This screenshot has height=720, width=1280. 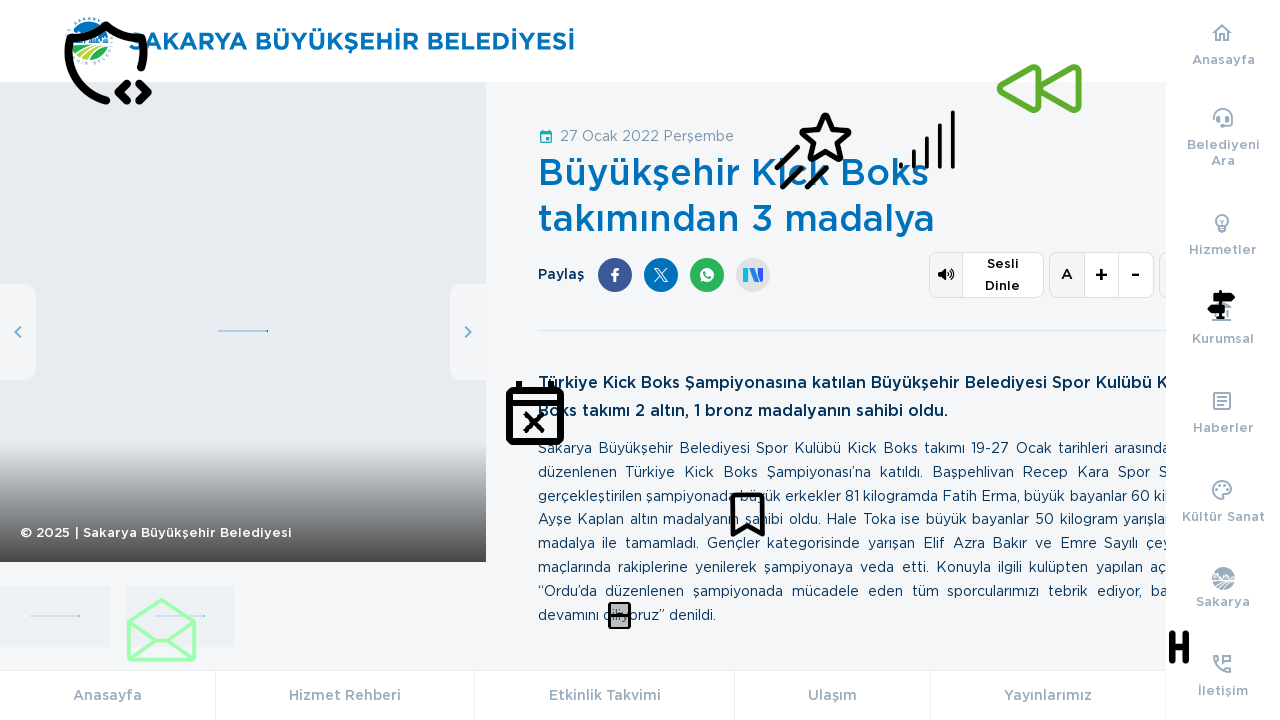 What do you see at coordinates (1179, 647) in the screenshot?
I see `indicates H or HSPA mobile network connection` at bounding box center [1179, 647].